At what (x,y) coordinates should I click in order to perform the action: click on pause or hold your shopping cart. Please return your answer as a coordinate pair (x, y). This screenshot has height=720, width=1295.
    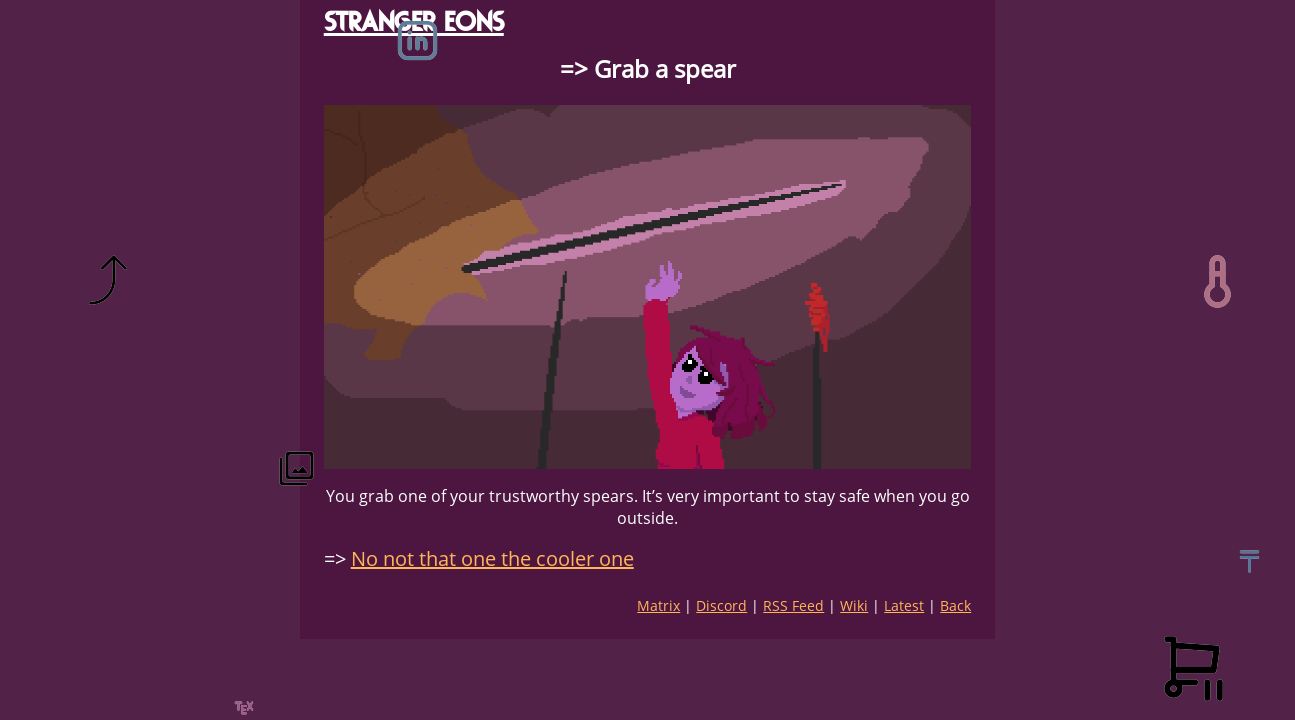
    Looking at the image, I should click on (1192, 667).